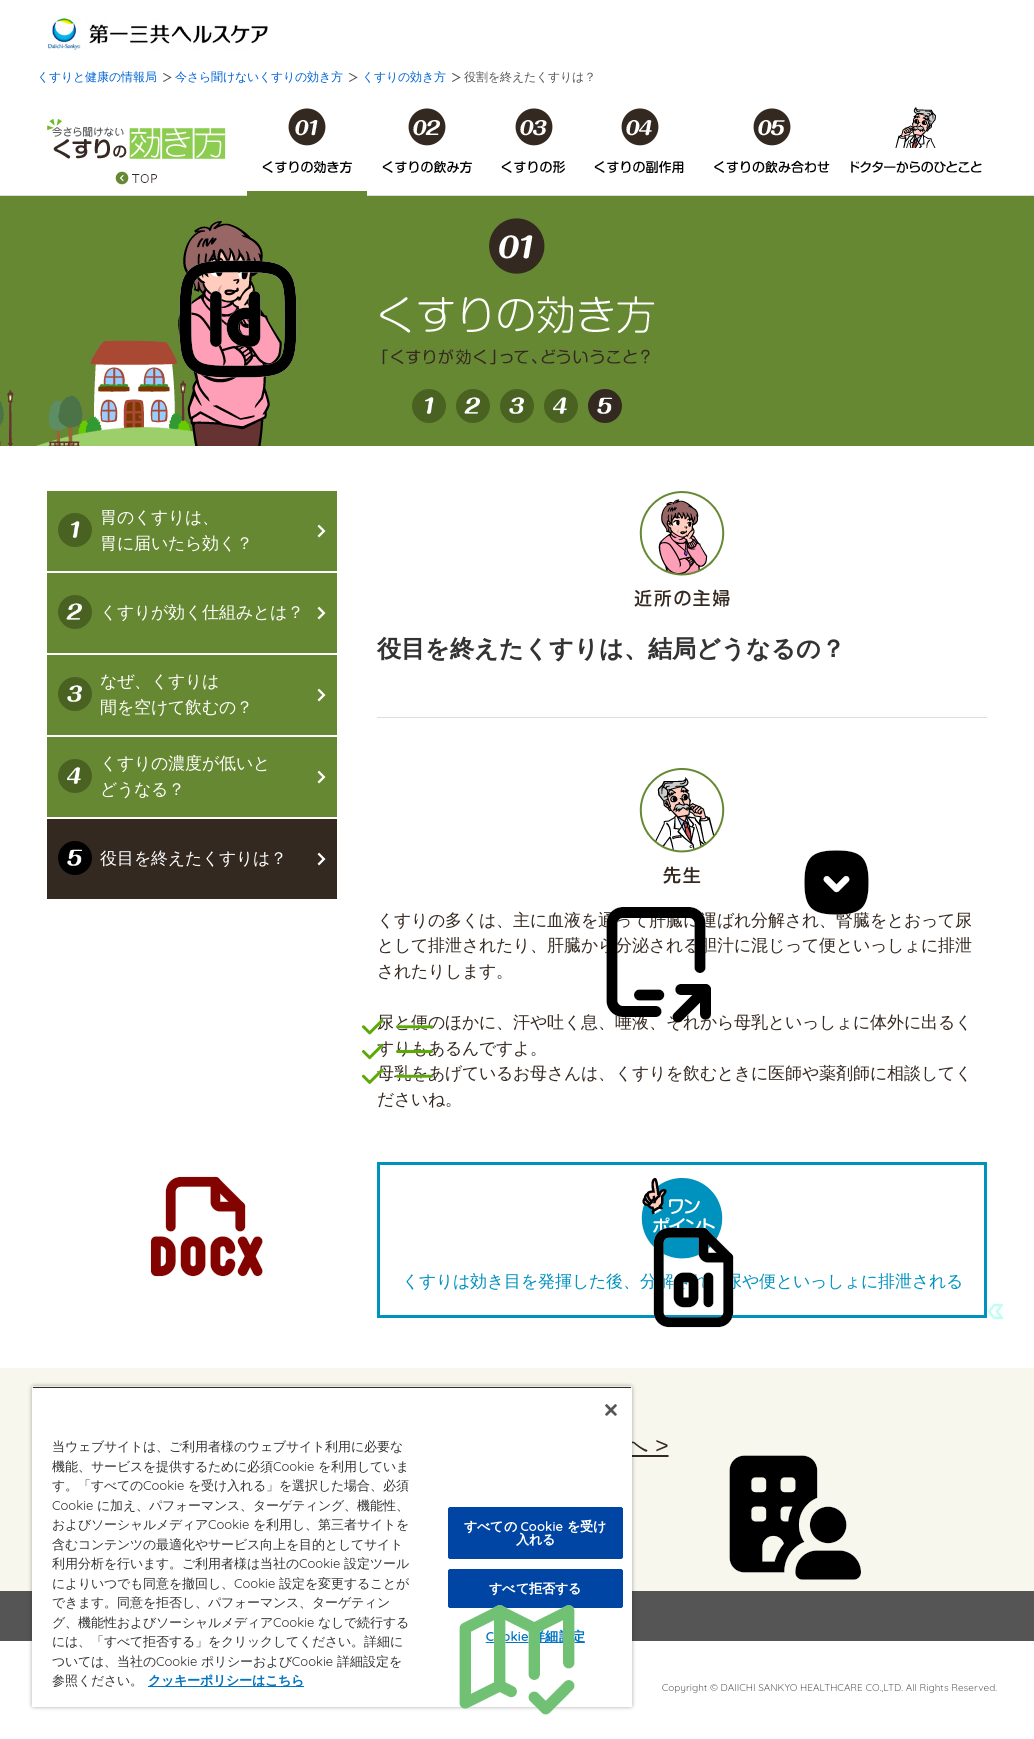  Describe the element at coordinates (995, 1311) in the screenshot. I see `navigate to previous item` at that location.